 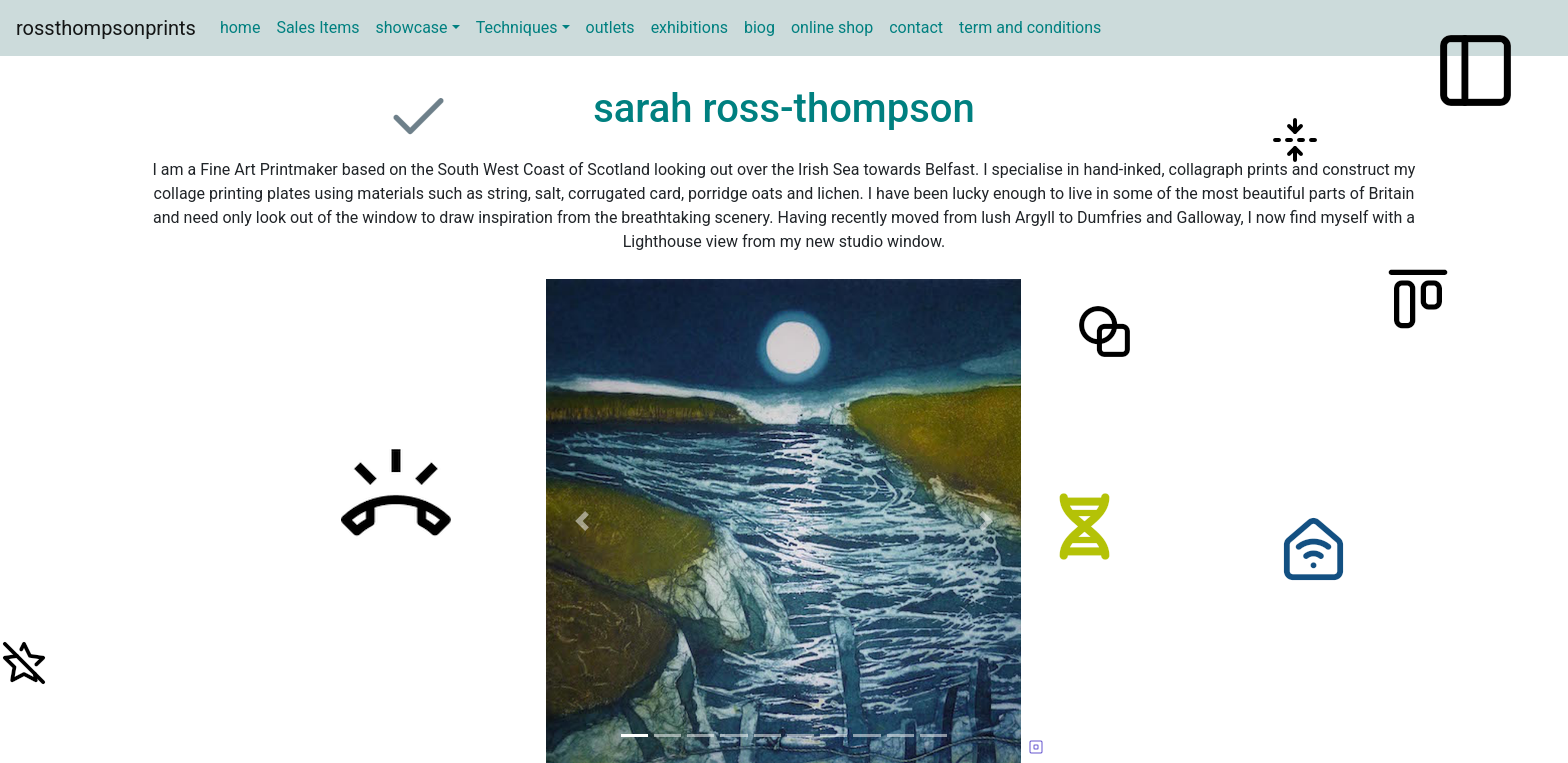 What do you see at coordinates (1104, 331) in the screenshot?
I see `toggle between circular and square shape options` at bounding box center [1104, 331].